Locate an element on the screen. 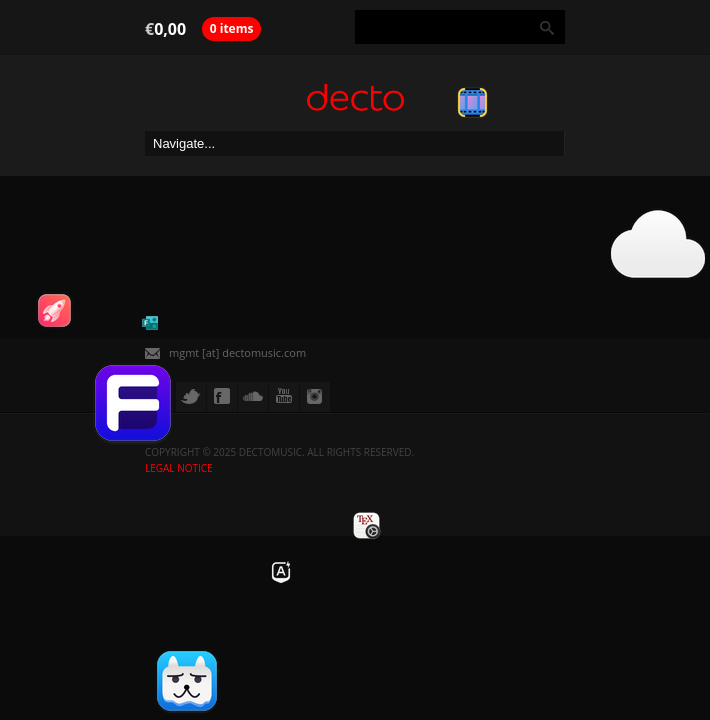 This screenshot has width=710, height=720. open Alpaca AI chat application is located at coordinates (187, 681).